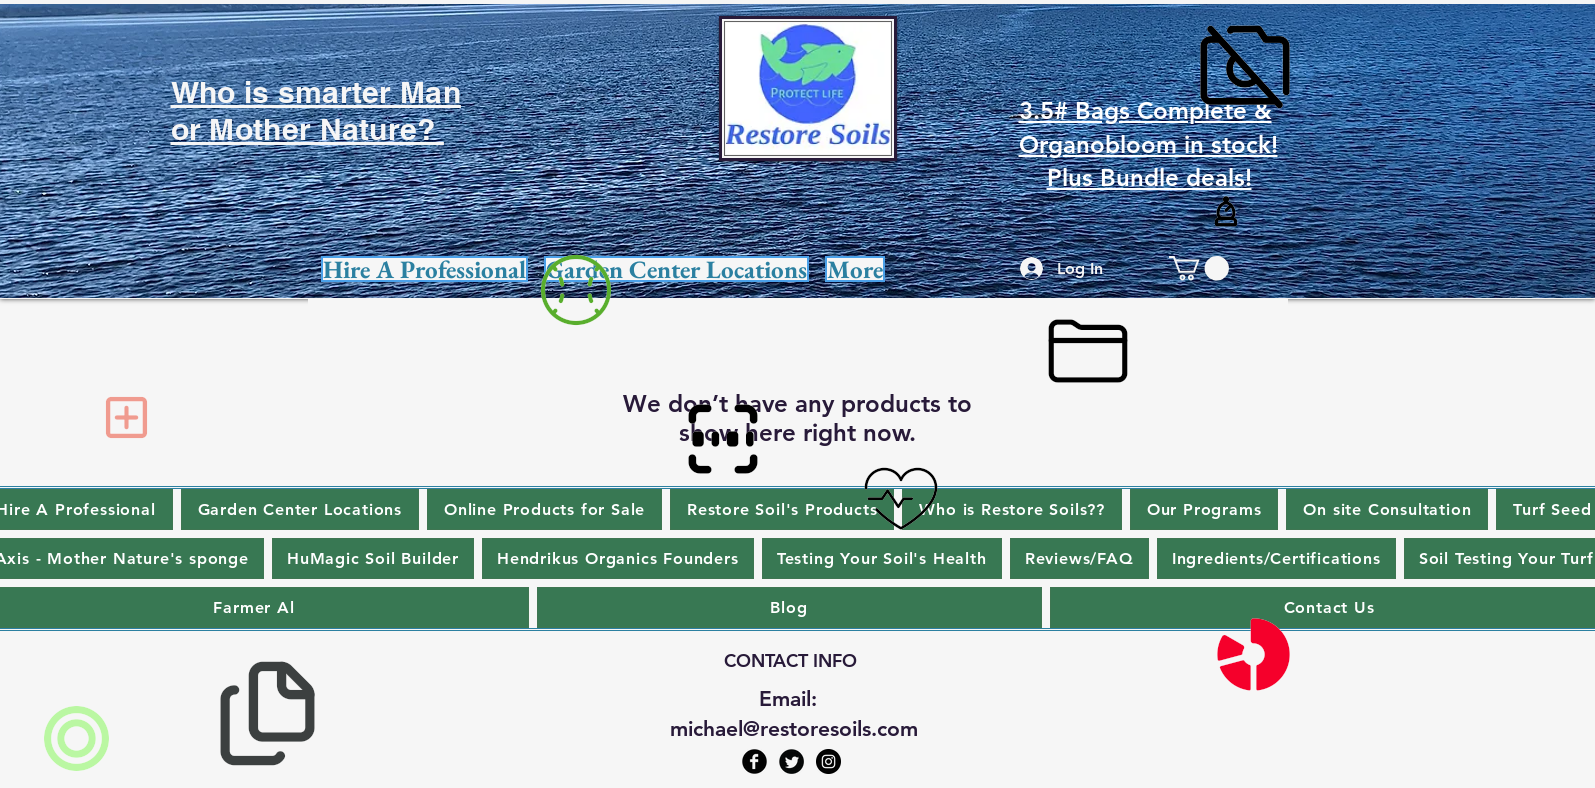  What do you see at coordinates (723, 439) in the screenshot?
I see `scan a barcode or QR code` at bounding box center [723, 439].